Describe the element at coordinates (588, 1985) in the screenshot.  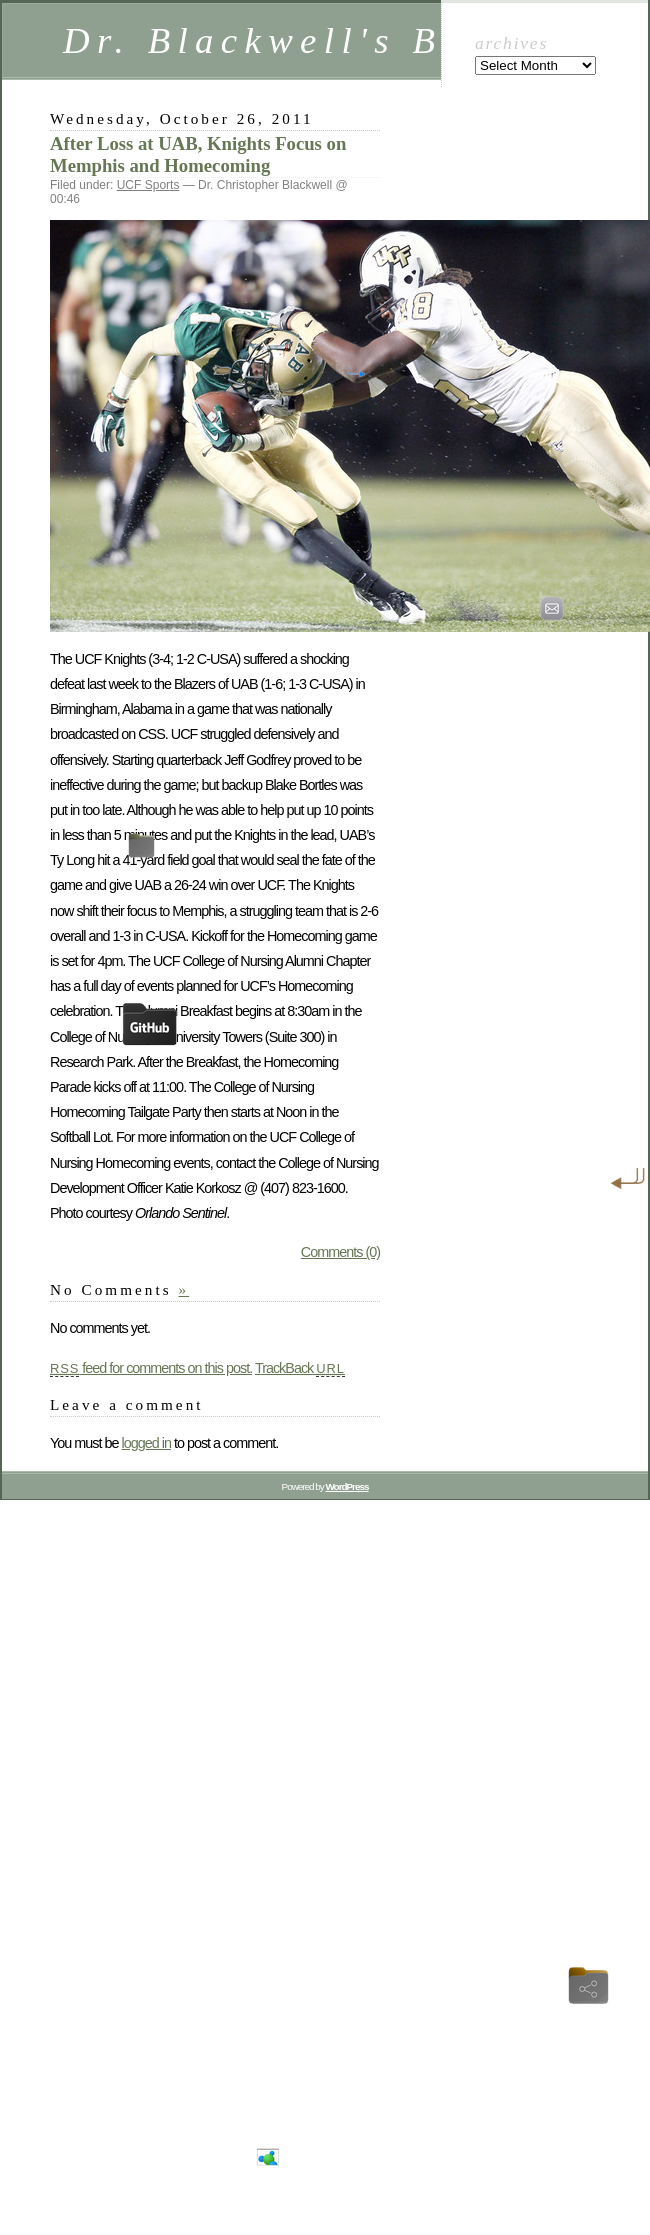
I see `open your public shared folder` at that location.